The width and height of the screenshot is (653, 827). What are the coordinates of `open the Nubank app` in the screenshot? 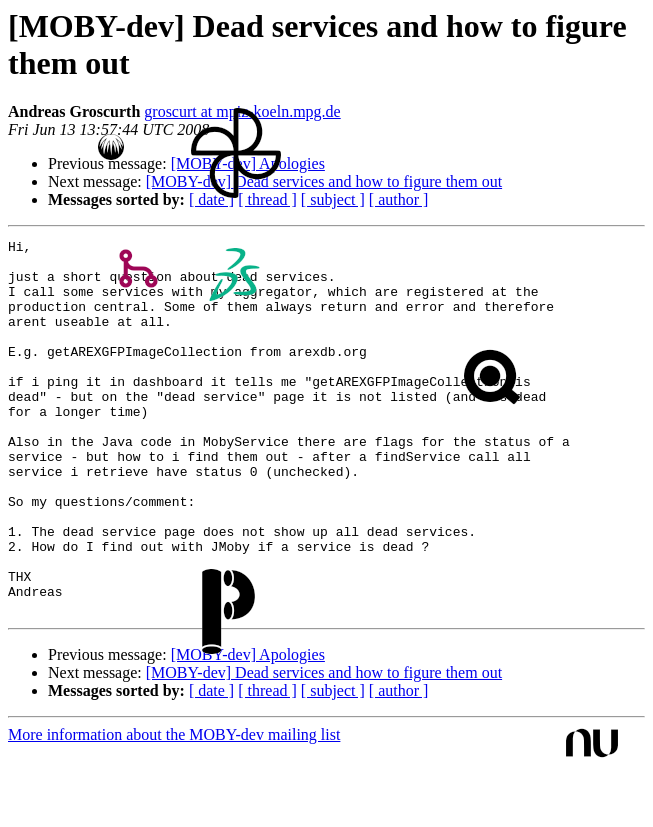 It's located at (592, 743).